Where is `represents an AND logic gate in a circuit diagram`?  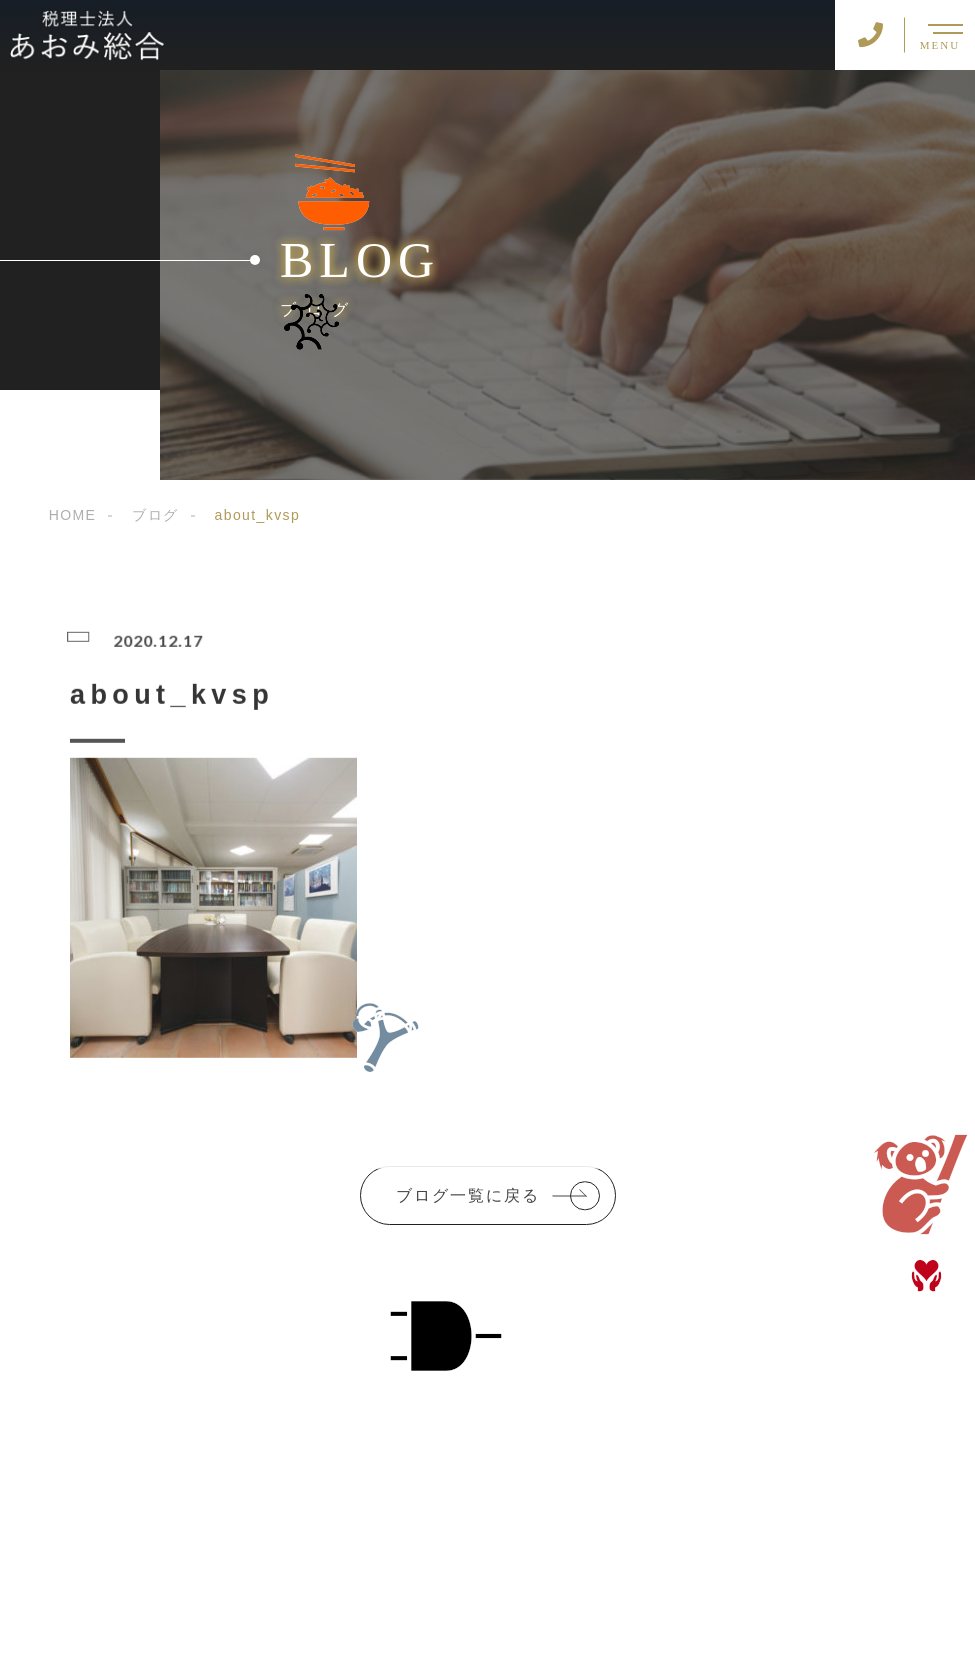 represents an AND logic gate in a circuit diagram is located at coordinates (446, 1336).